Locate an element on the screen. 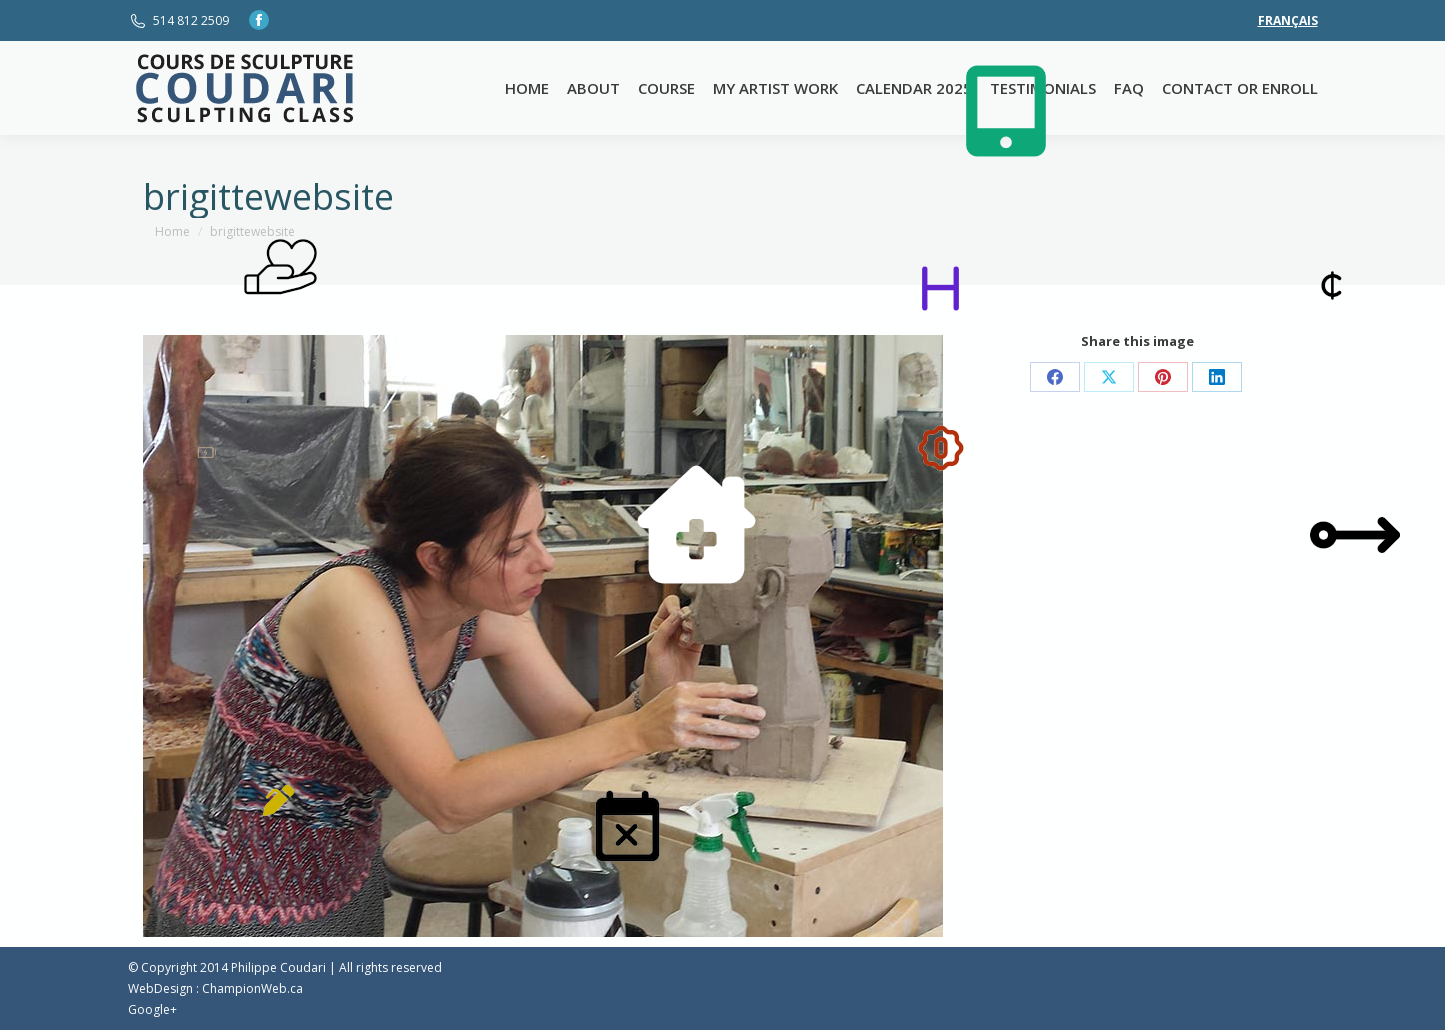 This screenshot has height=1030, width=1445. indicates device is currently charging is located at coordinates (206, 452).